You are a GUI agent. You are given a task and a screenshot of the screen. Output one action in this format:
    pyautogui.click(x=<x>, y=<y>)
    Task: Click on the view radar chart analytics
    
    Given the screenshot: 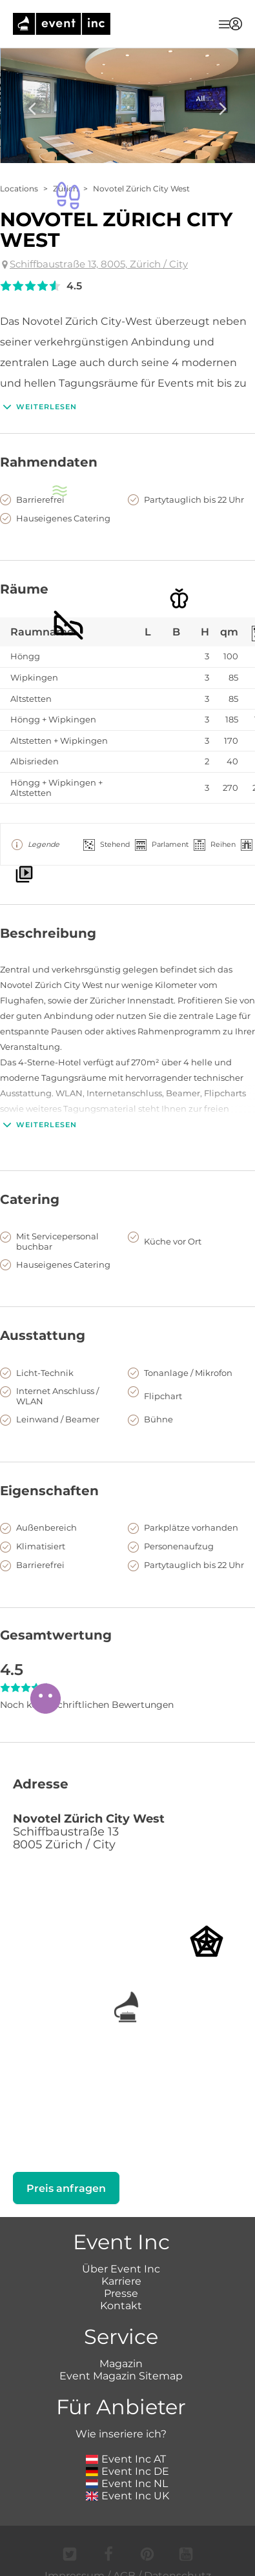 What is the action you would take?
    pyautogui.click(x=207, y=1941)
    